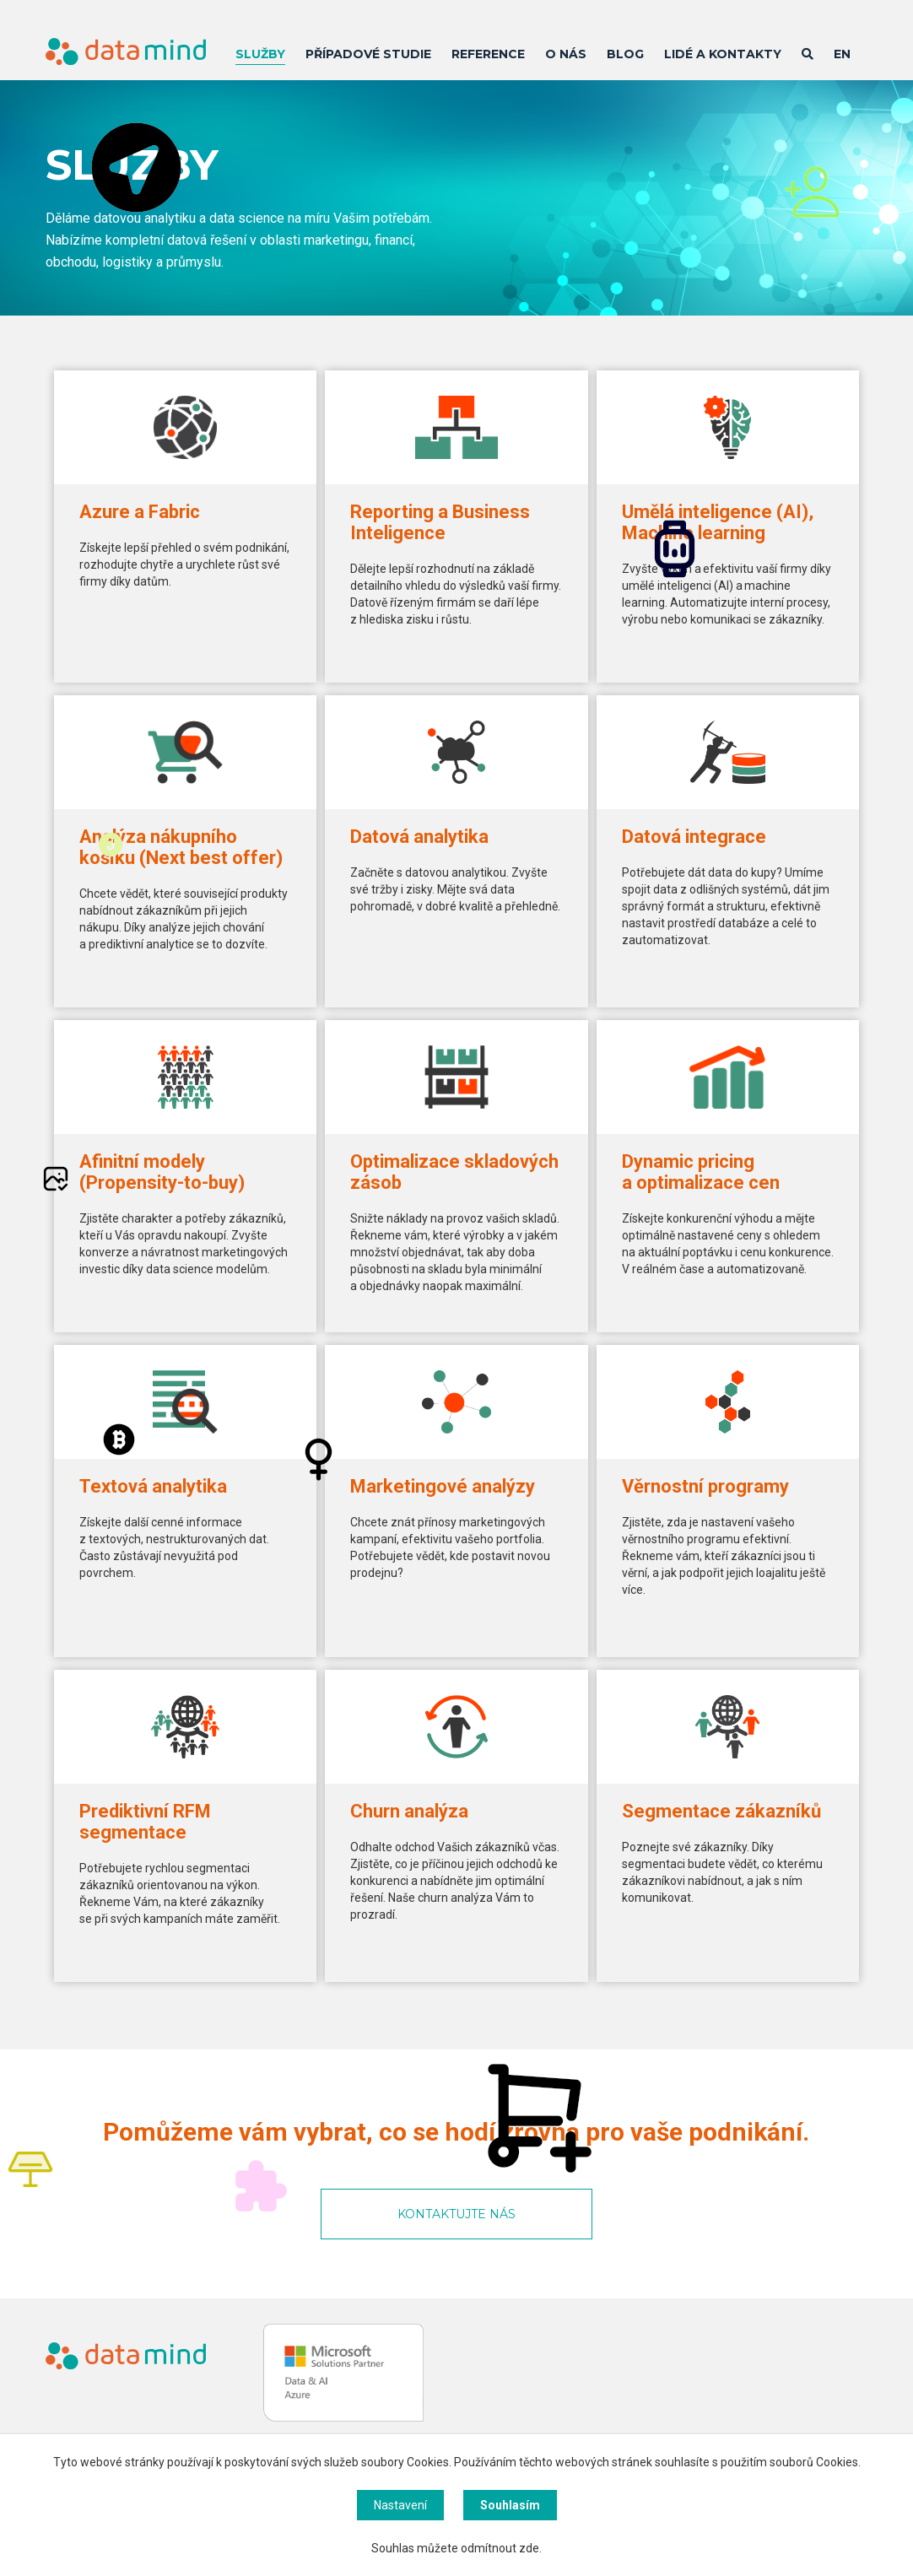 This screenshot has height=2576, width=913. What do you see at coordinates (119, 1439) in the screenshot?
I see `view bitcoin wallet balance` at bounding box center [119, 1439].